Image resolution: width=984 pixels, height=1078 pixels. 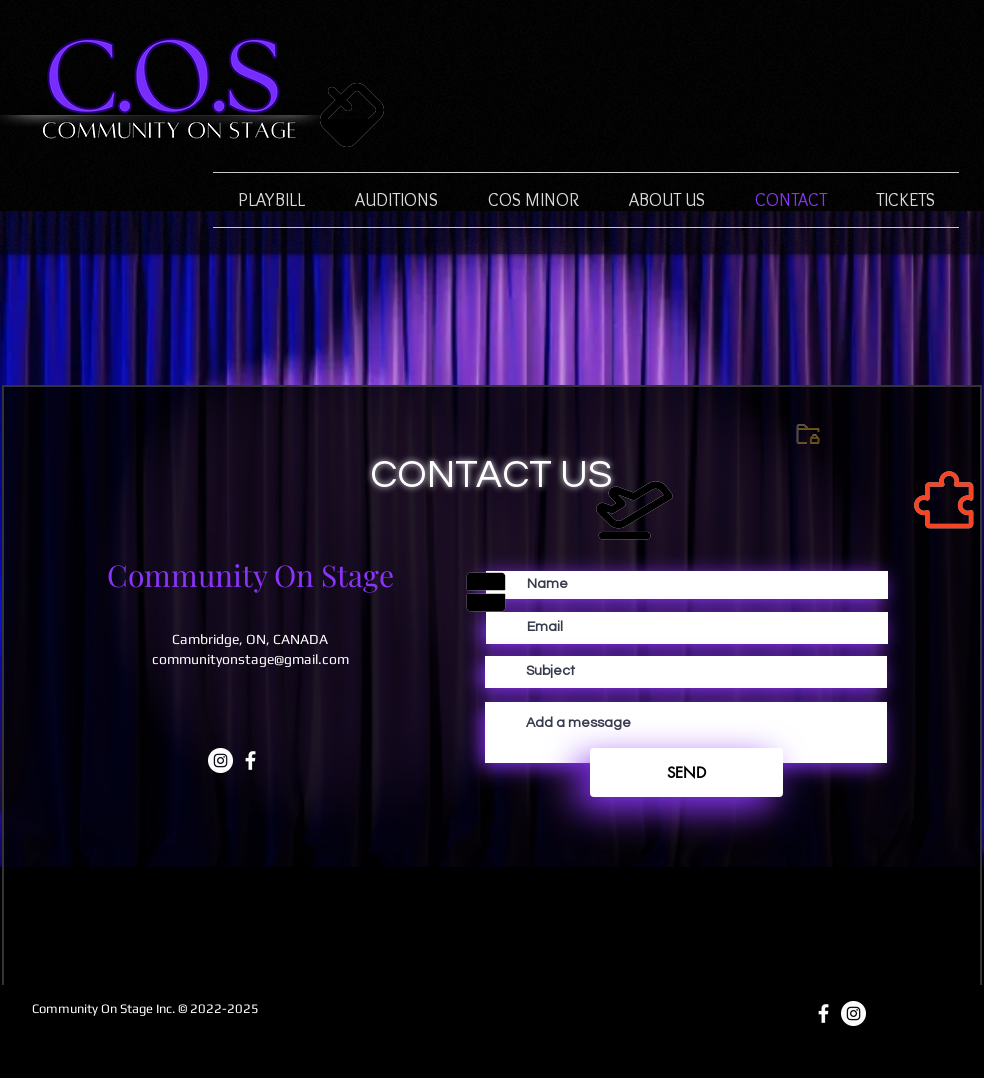 I want to click on access a password-protected folder, so click(x=808, y=434).